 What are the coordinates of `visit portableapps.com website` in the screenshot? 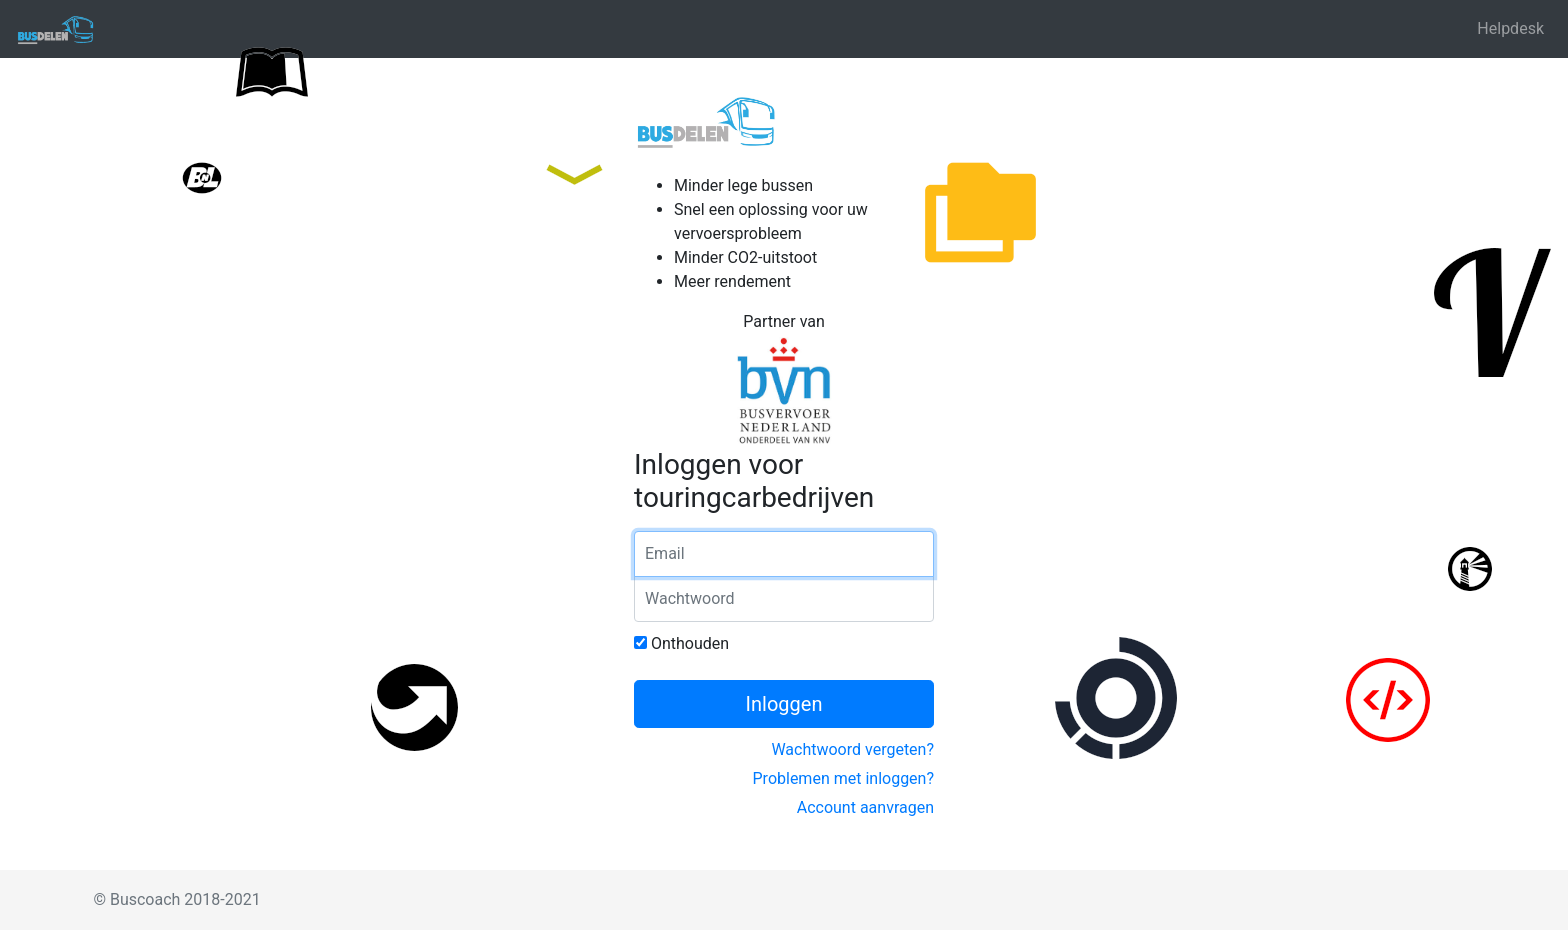 It's located at (414, 707).